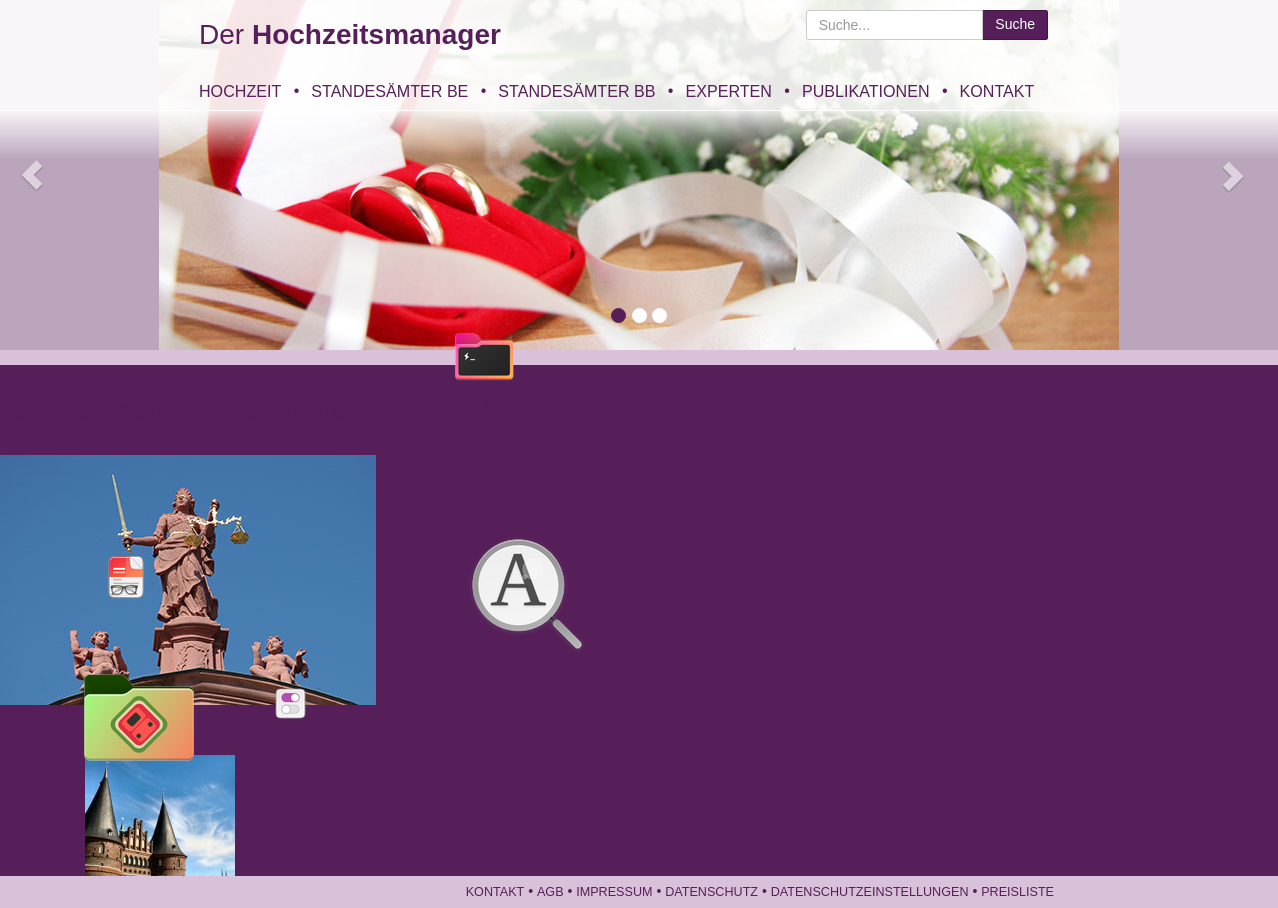 The width and height of the screenshot is (1278, 908). I want to click on open the papers document viewer app, so click(126, 577).